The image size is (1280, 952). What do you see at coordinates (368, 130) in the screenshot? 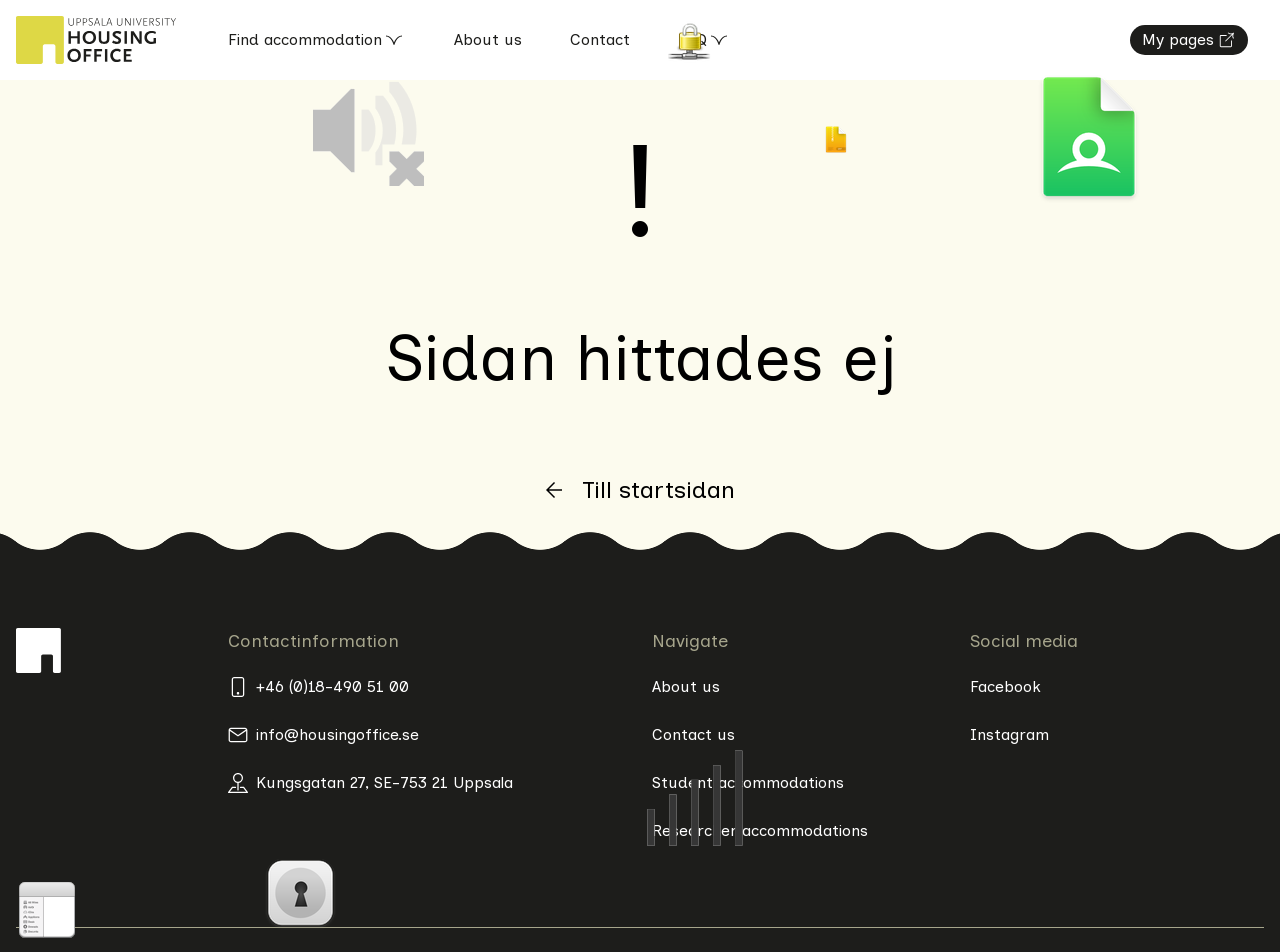
I see `indicates audio is currently muted` at bounding box center [368, 130].